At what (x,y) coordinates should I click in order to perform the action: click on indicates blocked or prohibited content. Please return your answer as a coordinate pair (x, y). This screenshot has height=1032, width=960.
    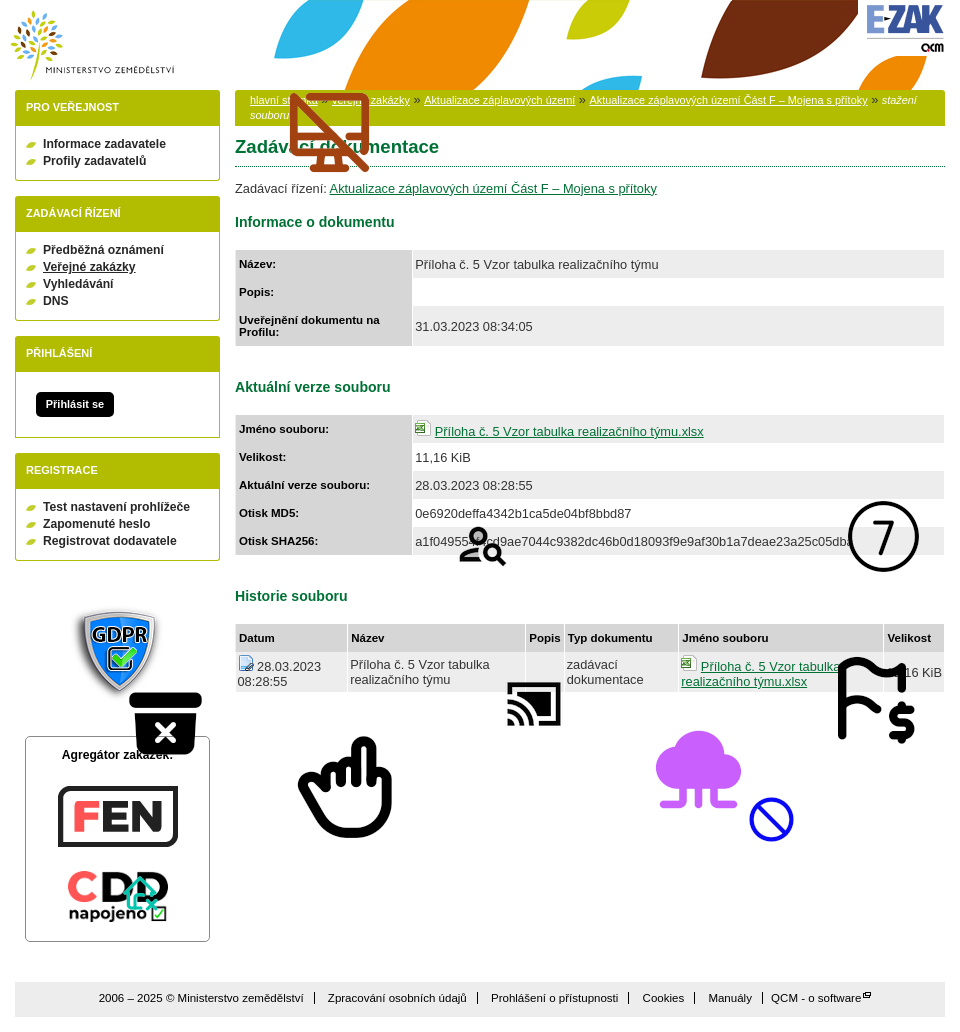
    Looking at the image, I should click on (771, 819).